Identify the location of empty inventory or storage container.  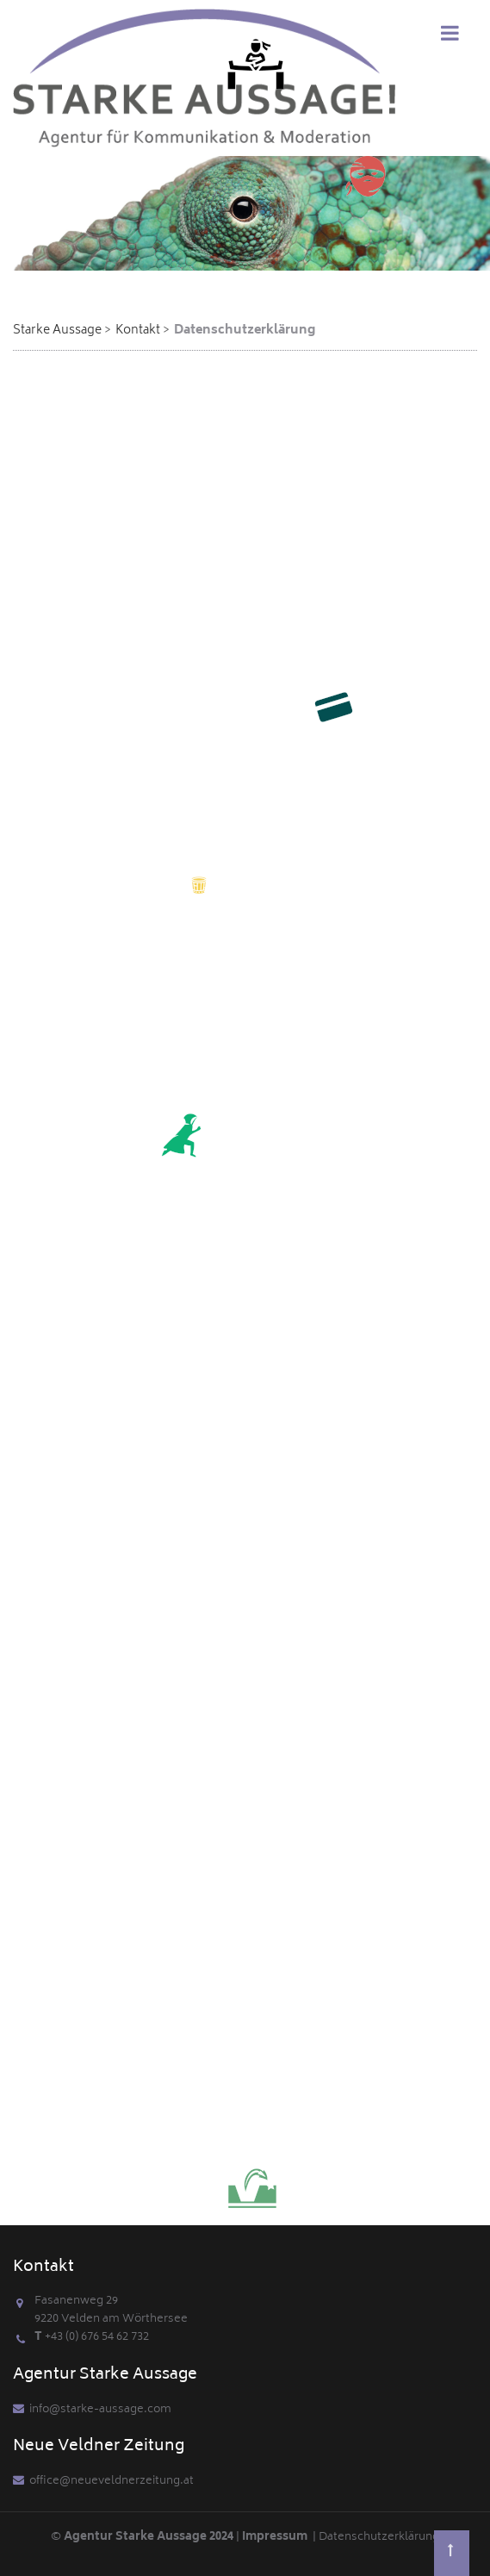
(199, 883).